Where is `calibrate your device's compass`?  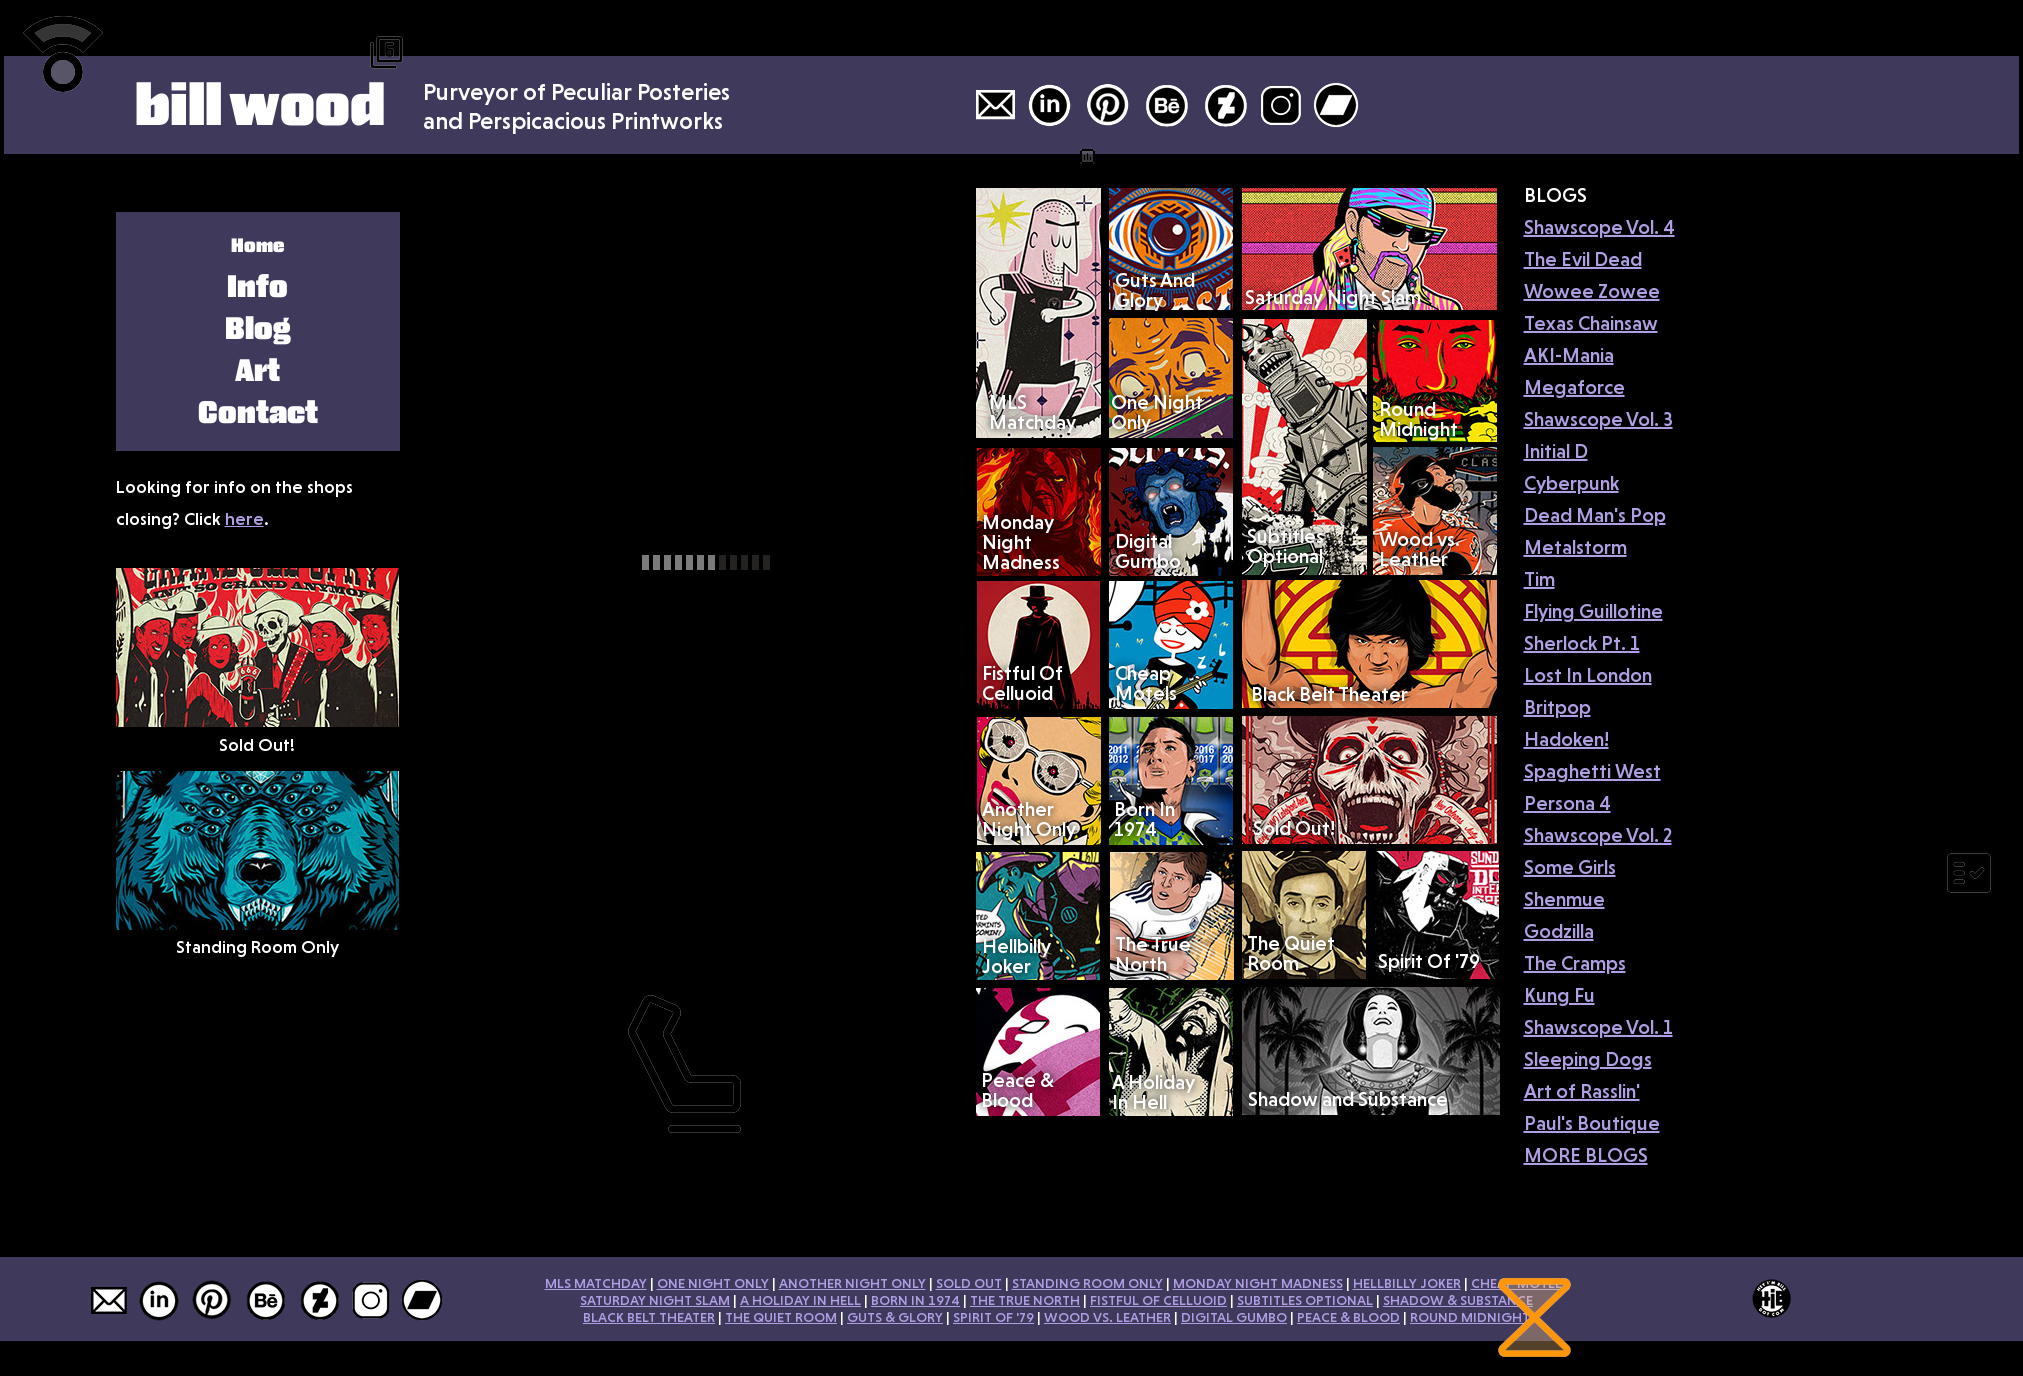 calibrate your device's compass is located at coordinates (63, 52).